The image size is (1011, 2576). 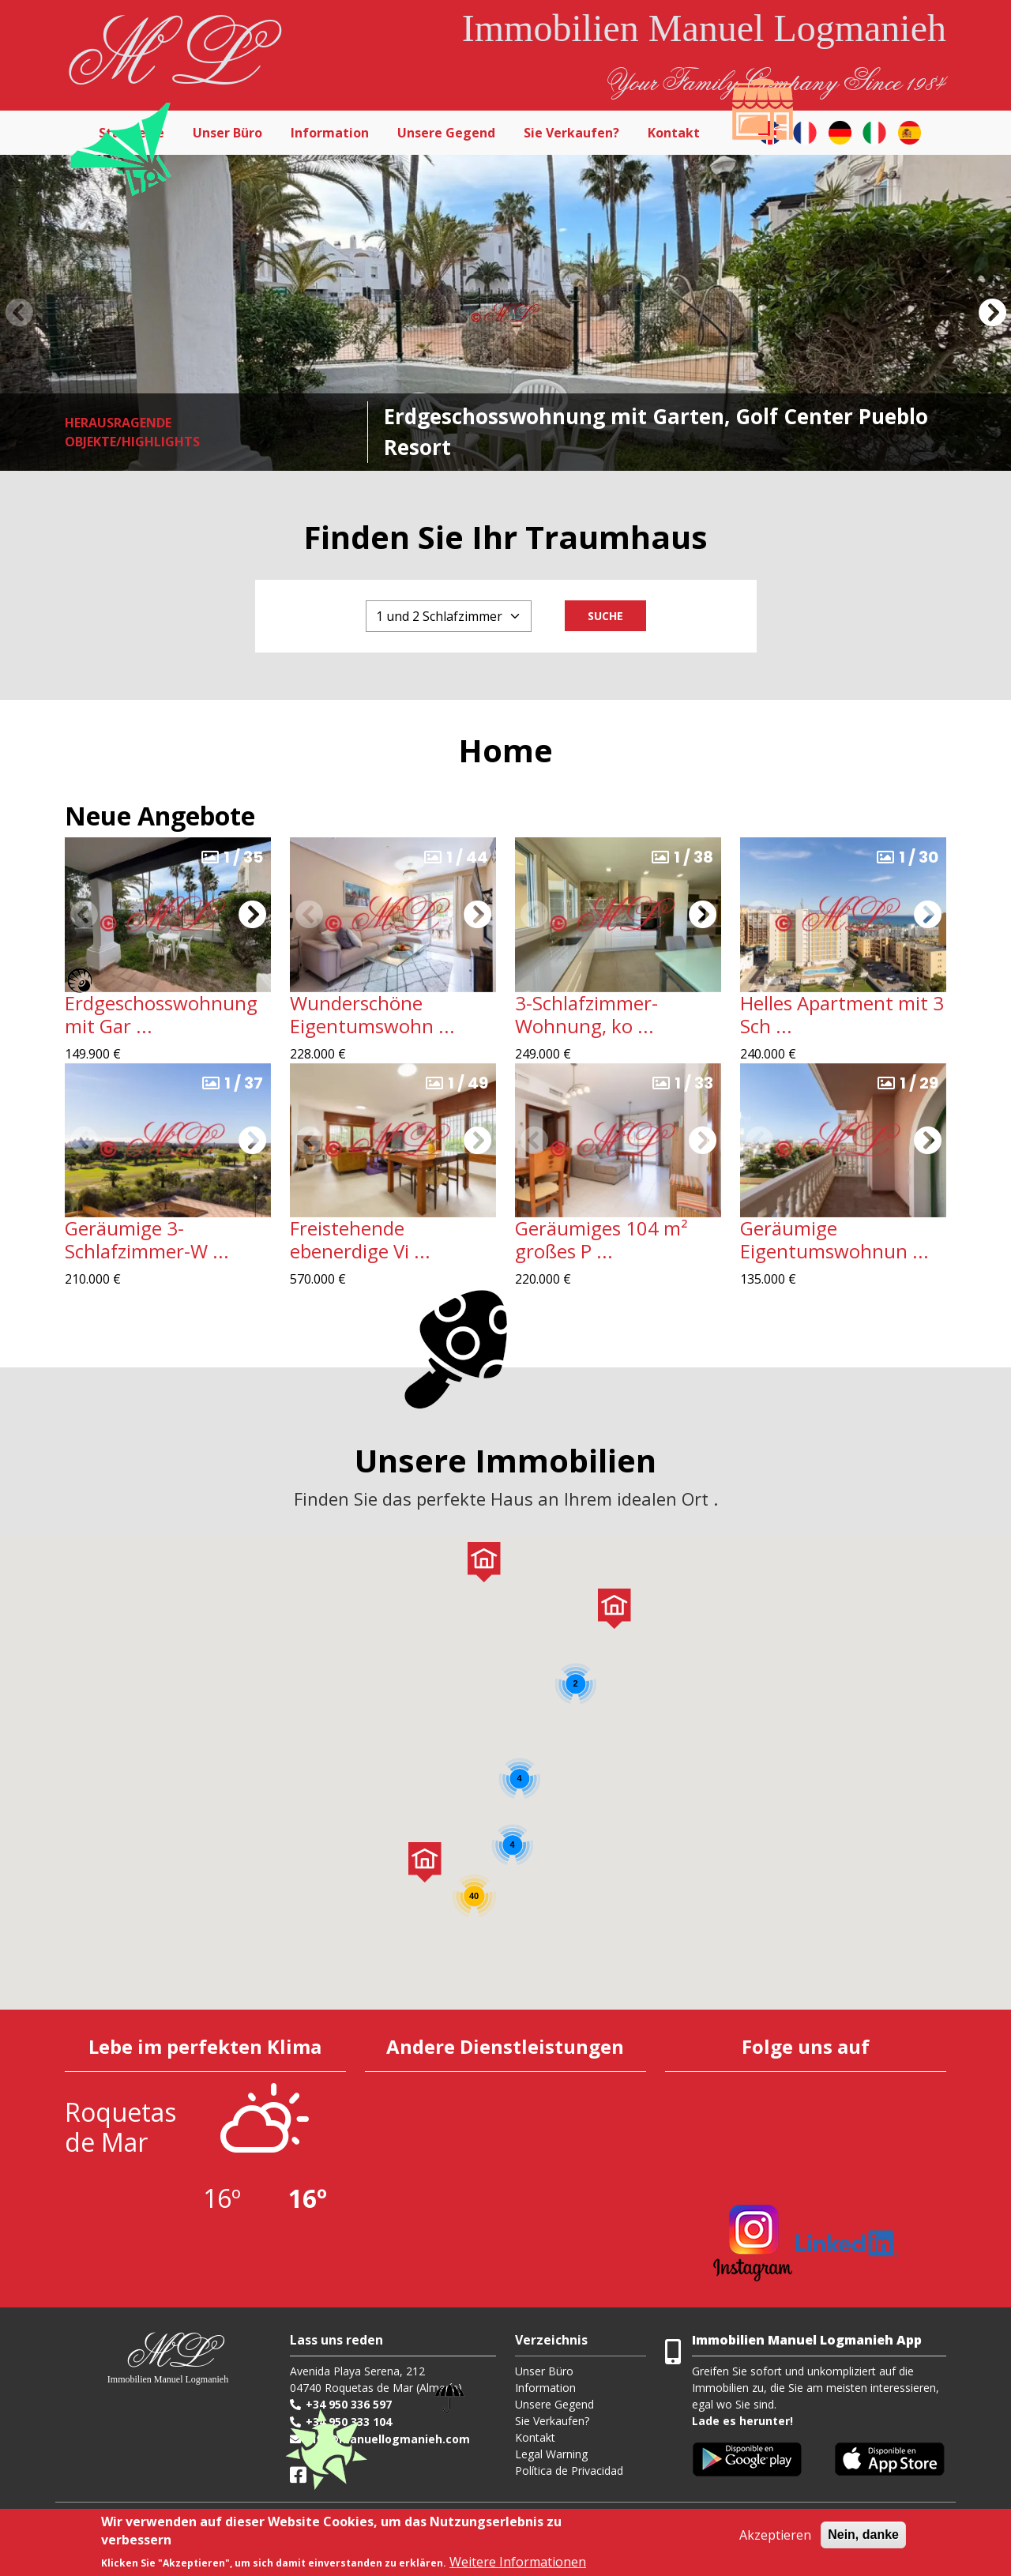 What do you see at coordinates (762, 109) in the screenshot?
I see `open the in-game shop or store` at bounding box center [762, 109].